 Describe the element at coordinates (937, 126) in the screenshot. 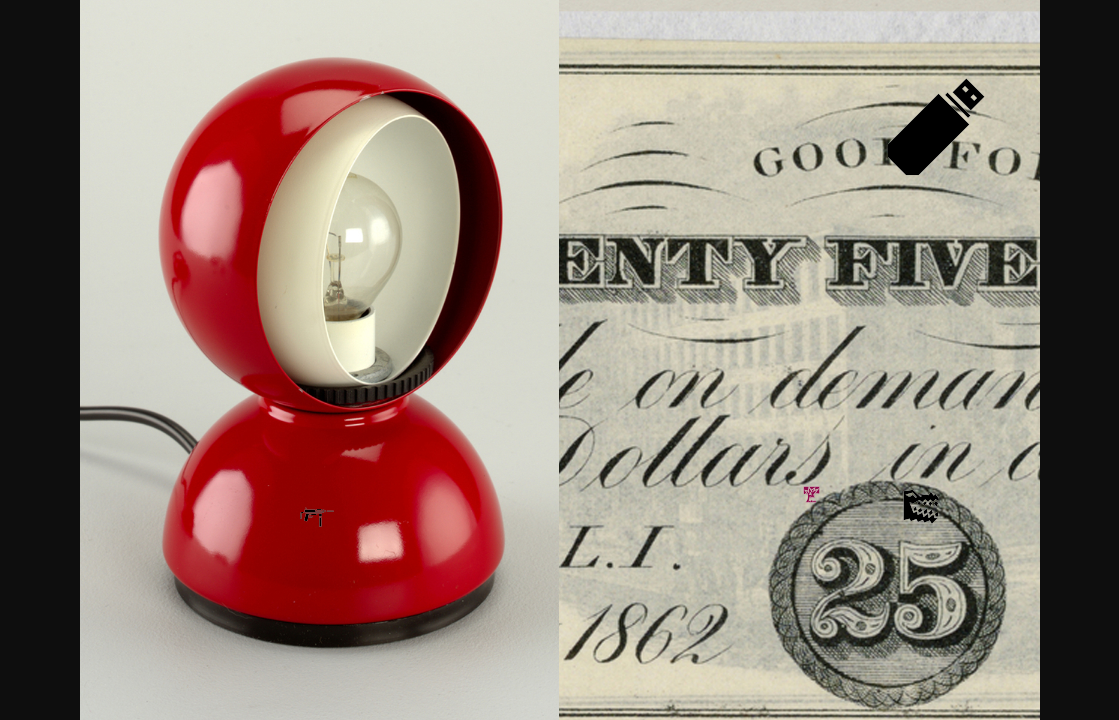

I see `access external storage device` at that location.